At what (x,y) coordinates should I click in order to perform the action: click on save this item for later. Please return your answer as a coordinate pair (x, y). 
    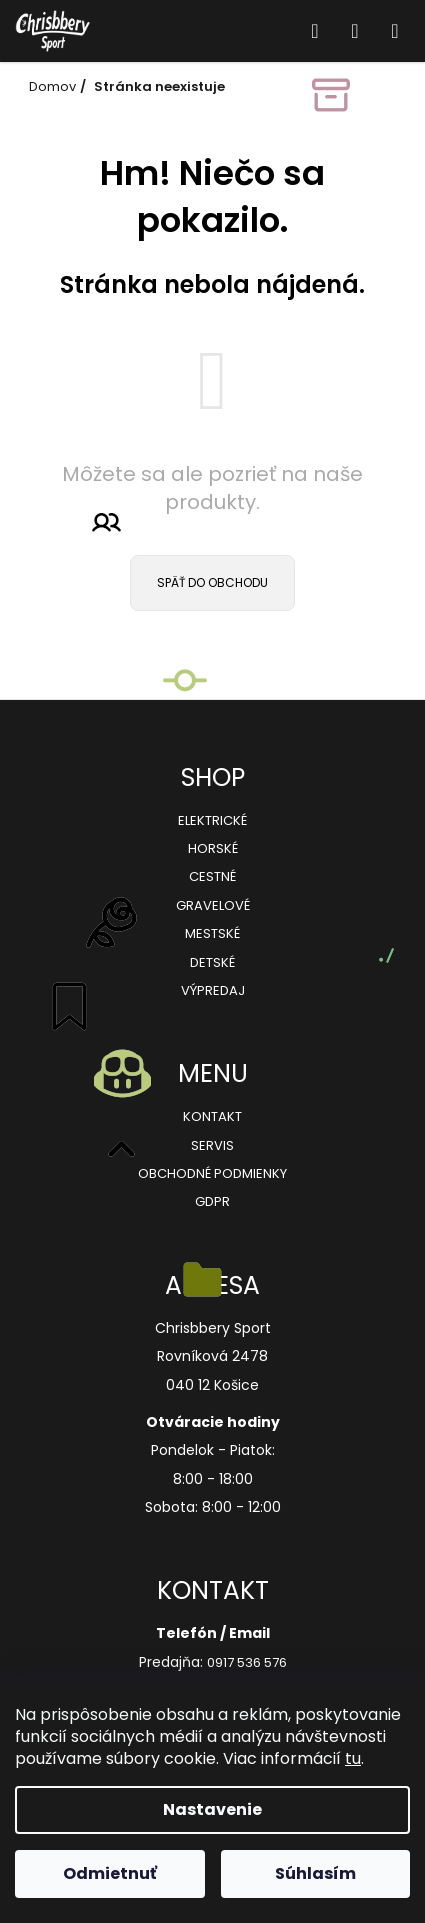
    Looking at the image, I should click on (69, 1006).